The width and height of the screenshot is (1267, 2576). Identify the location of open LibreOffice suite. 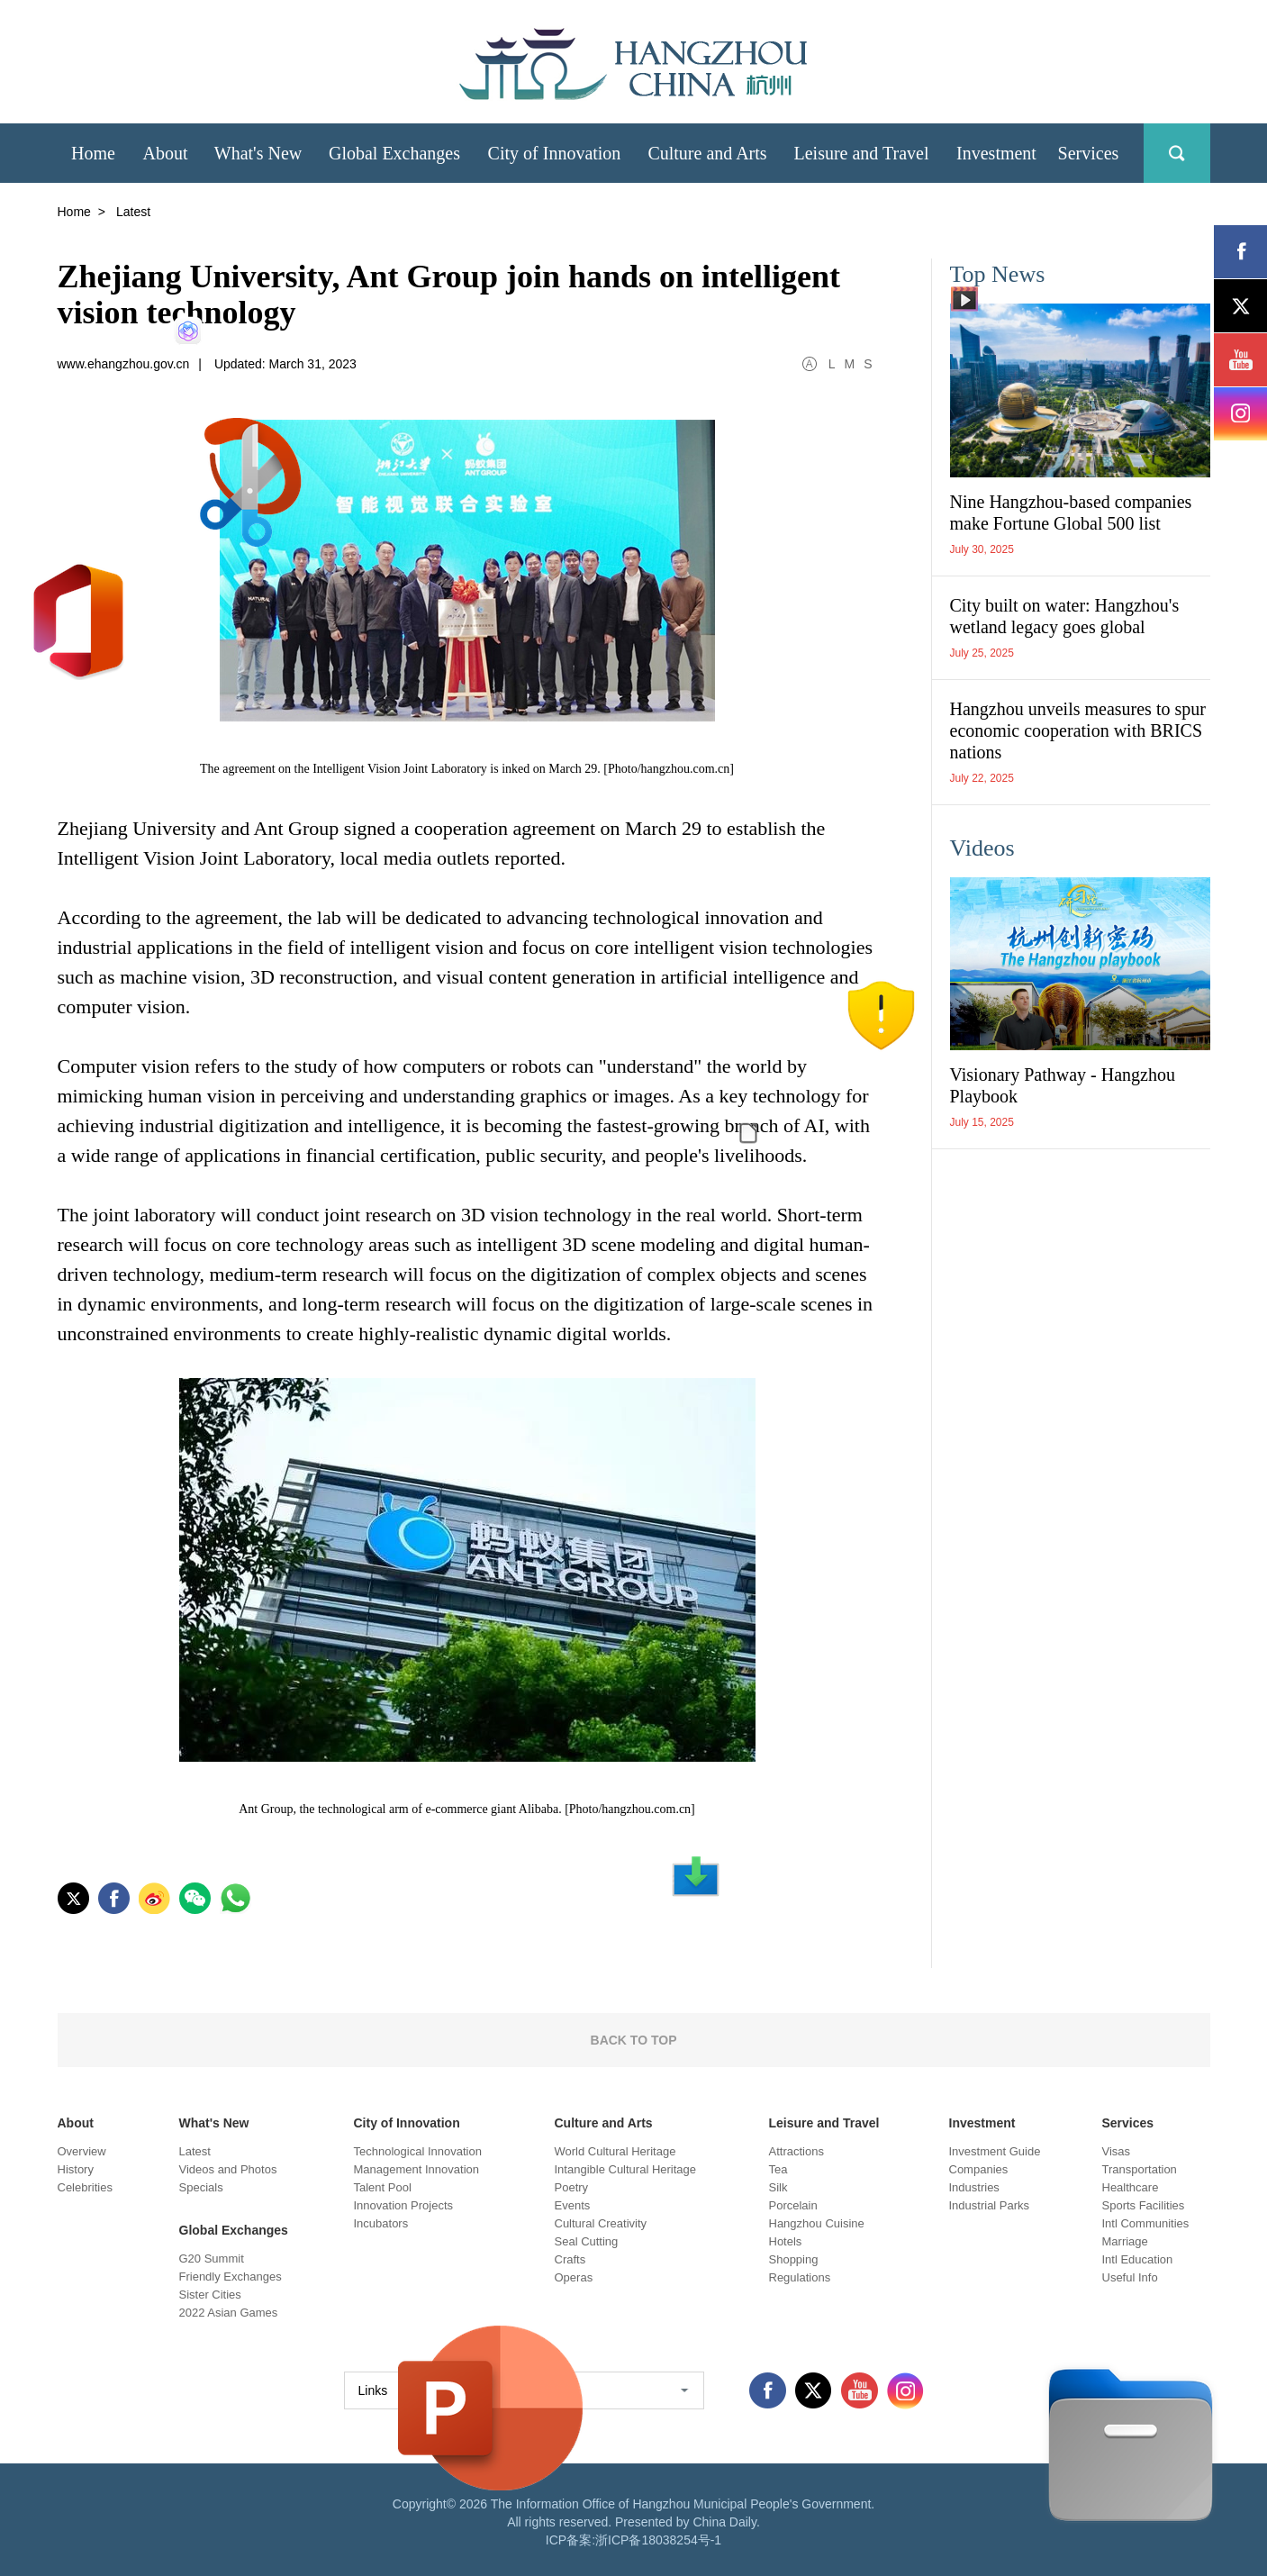
(748, 1133).